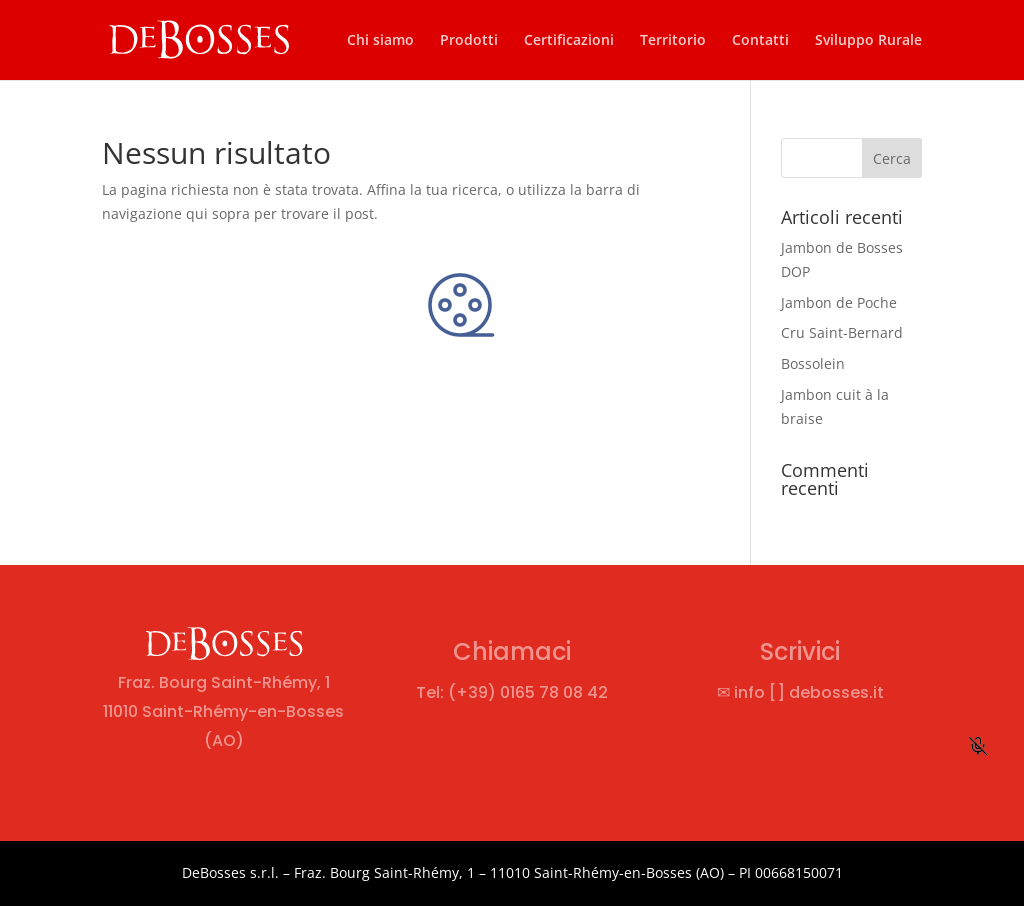 The image size is (1024, 906). Describe the element at coordinates (460, 305) in the screenshot. I see `access video or movie library` at that location.